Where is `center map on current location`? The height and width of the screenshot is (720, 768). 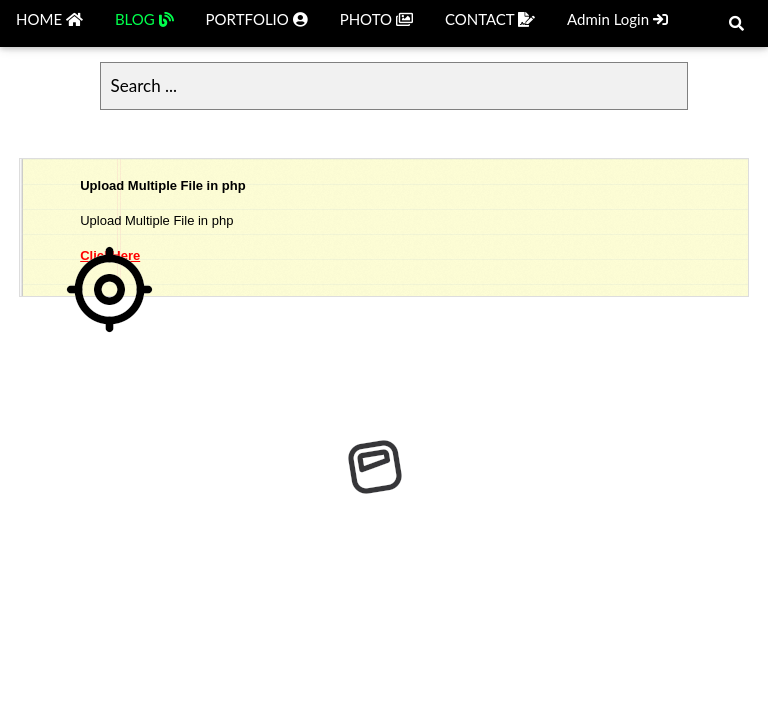 center map on current location is located at coordinates (109, 289).